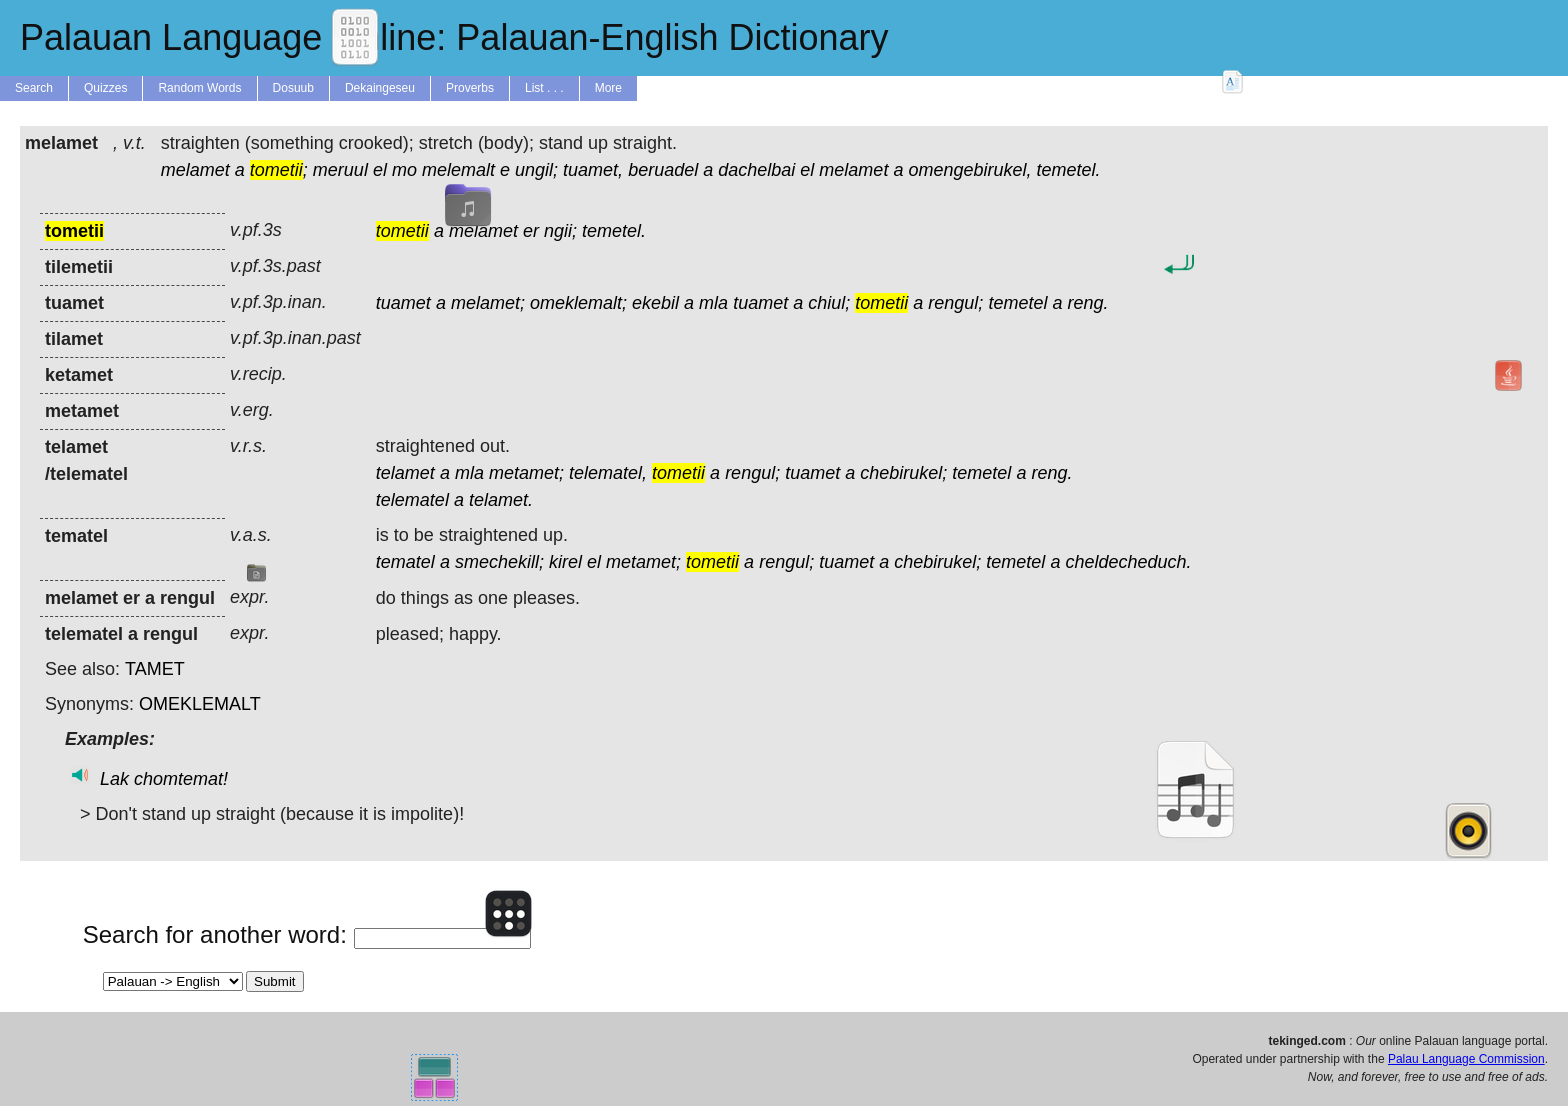 Image resolution: width=1568 pixels, height=1106 pixels. I want to click on an eMelody ringtone or melody file, so click(1195, 789).